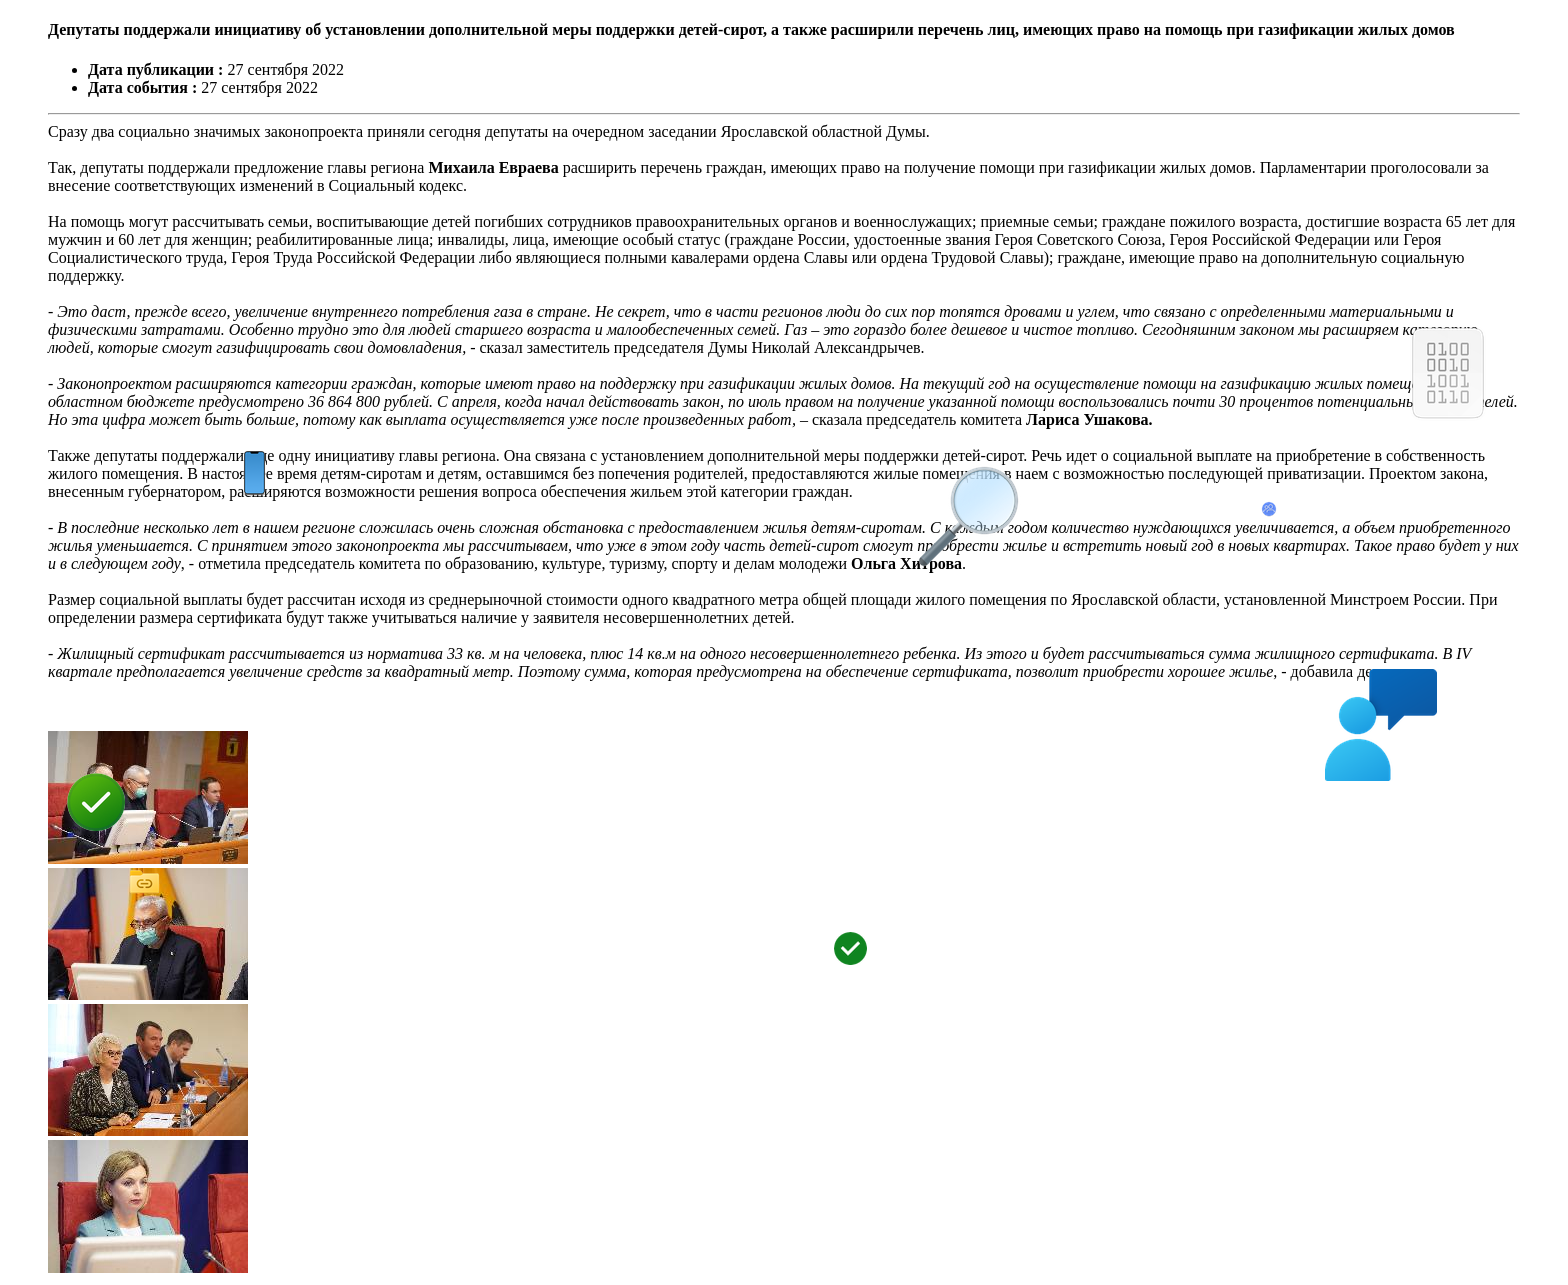  Describe the element at coordinates (64, 770) in the screenshot. I see `indicates a successfully completed action` at that location.